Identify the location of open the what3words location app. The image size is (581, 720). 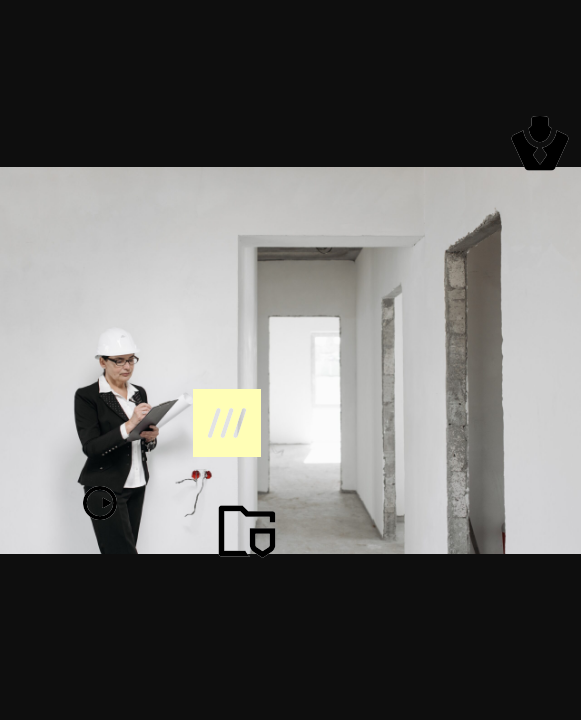
(227, 423).